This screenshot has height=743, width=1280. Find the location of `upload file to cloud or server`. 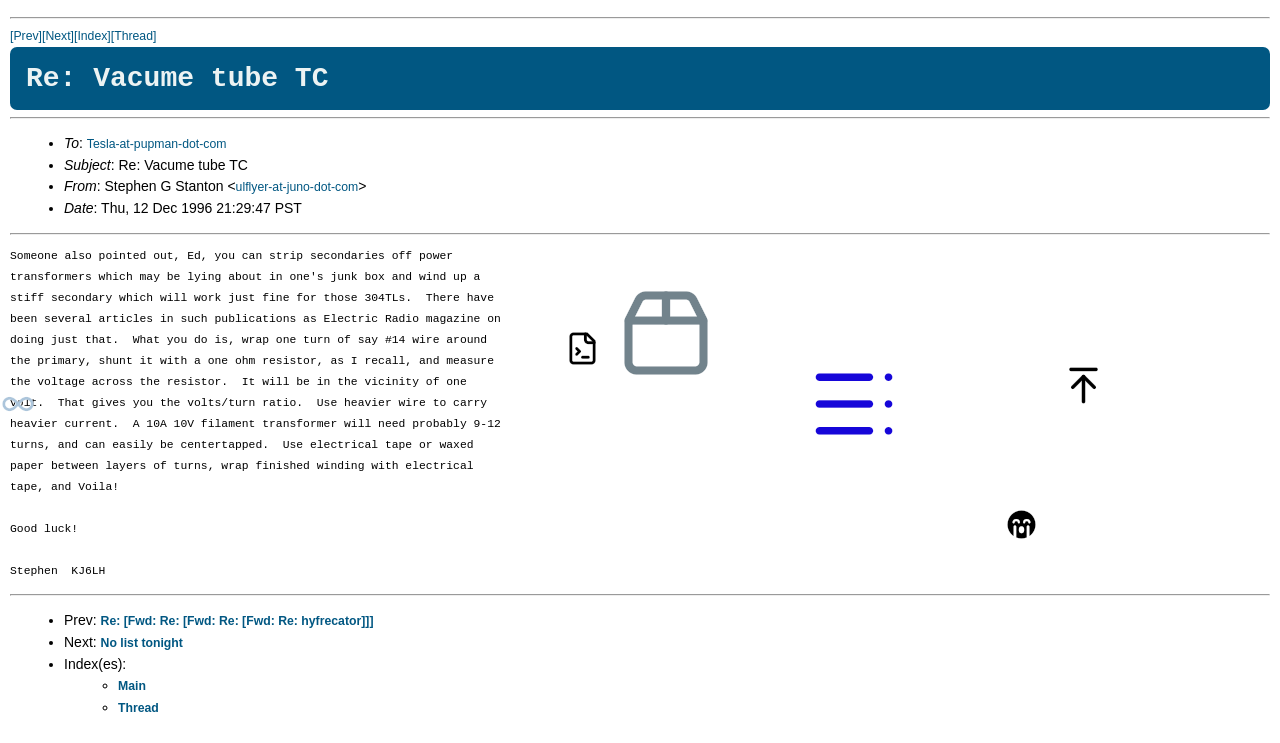

upload file to cloud or server is located at coordinates (1083, 385).